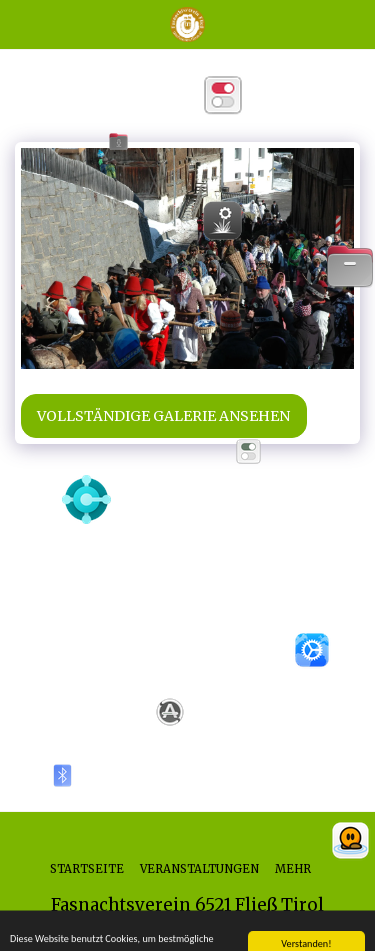 This screenshot has width=375, height=951. What do you see at coordinates (222, 220) in the screenshot?
I see `open wicked engine editor` at bounding box center [222, 220].